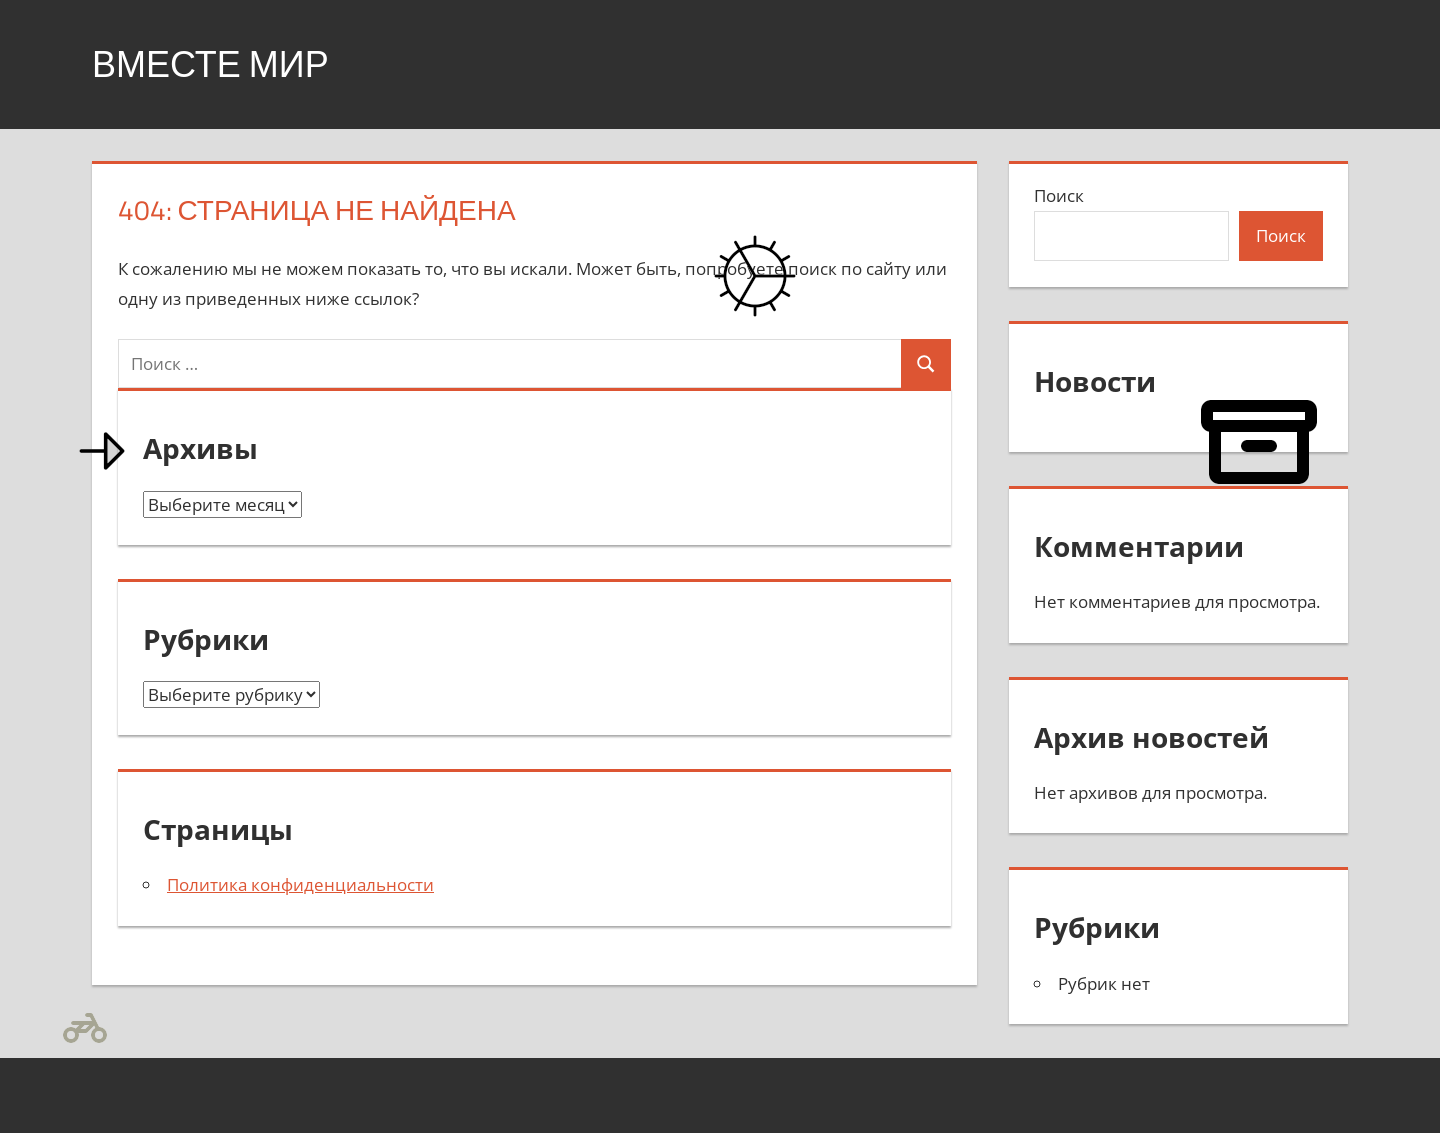 This screenshot has height=1133, width=1440. Describe the element at coordinates (85, 1027) in the screenshot. I see `select motorcycle as vehicle type` at that location.